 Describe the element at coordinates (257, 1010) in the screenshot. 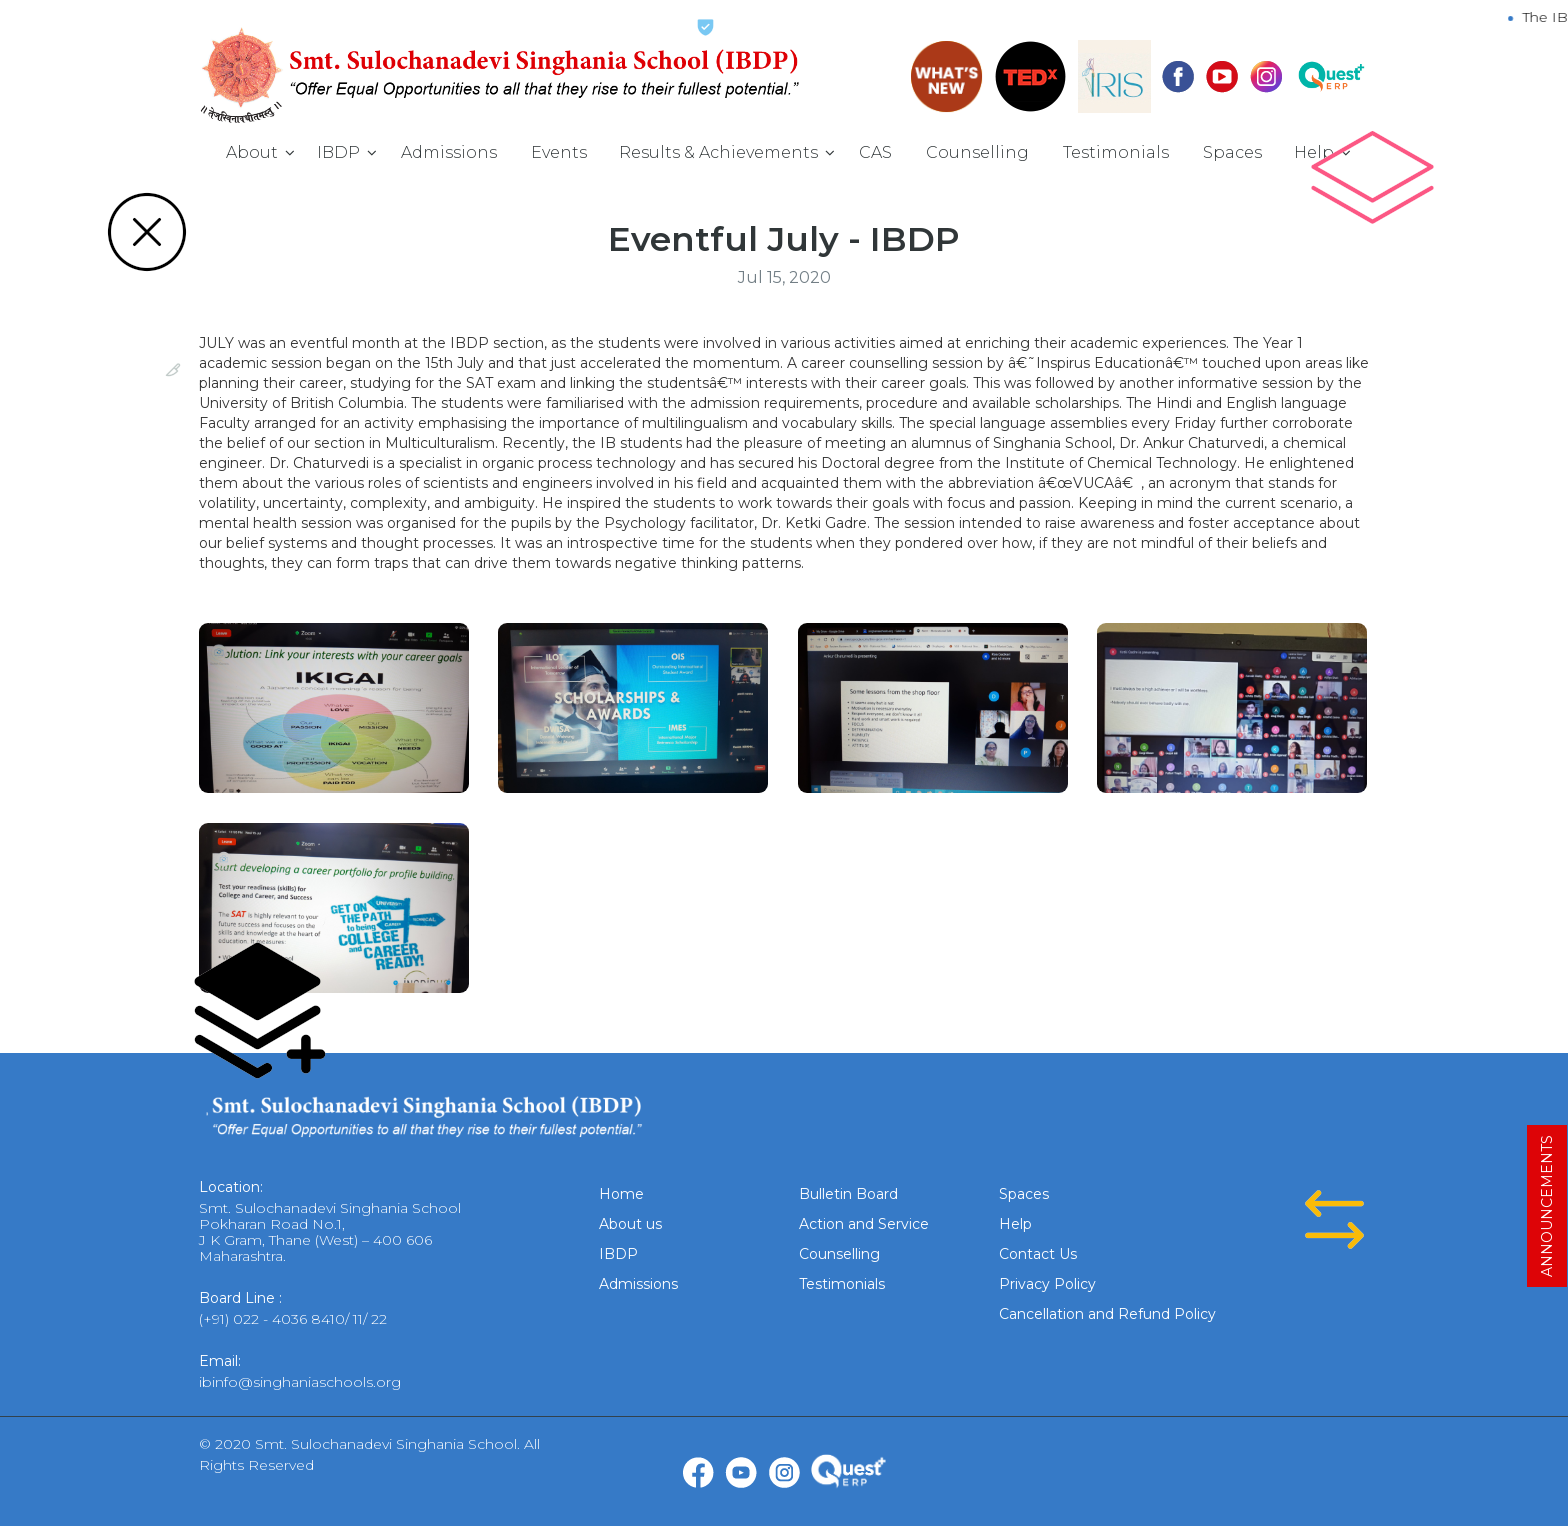

I see `add a new layer to the stack` at that location.